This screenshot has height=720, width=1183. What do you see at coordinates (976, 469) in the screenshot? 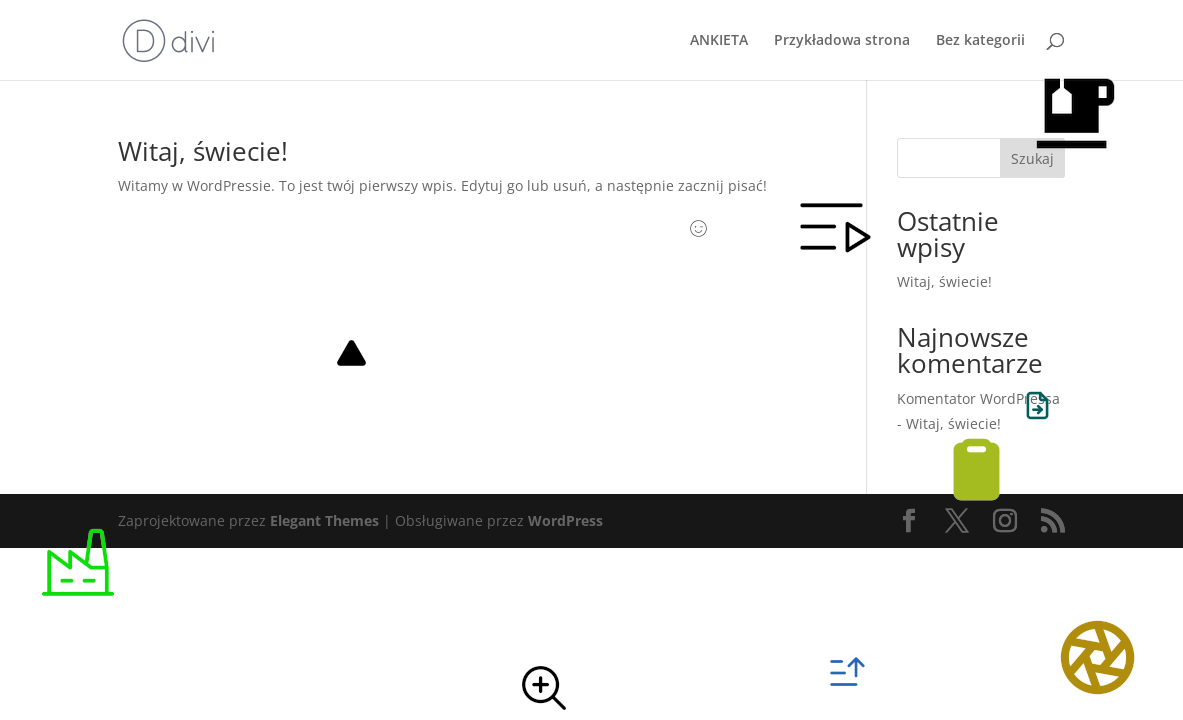
I see `copy to clipboard` at bounding box center [976, 469].